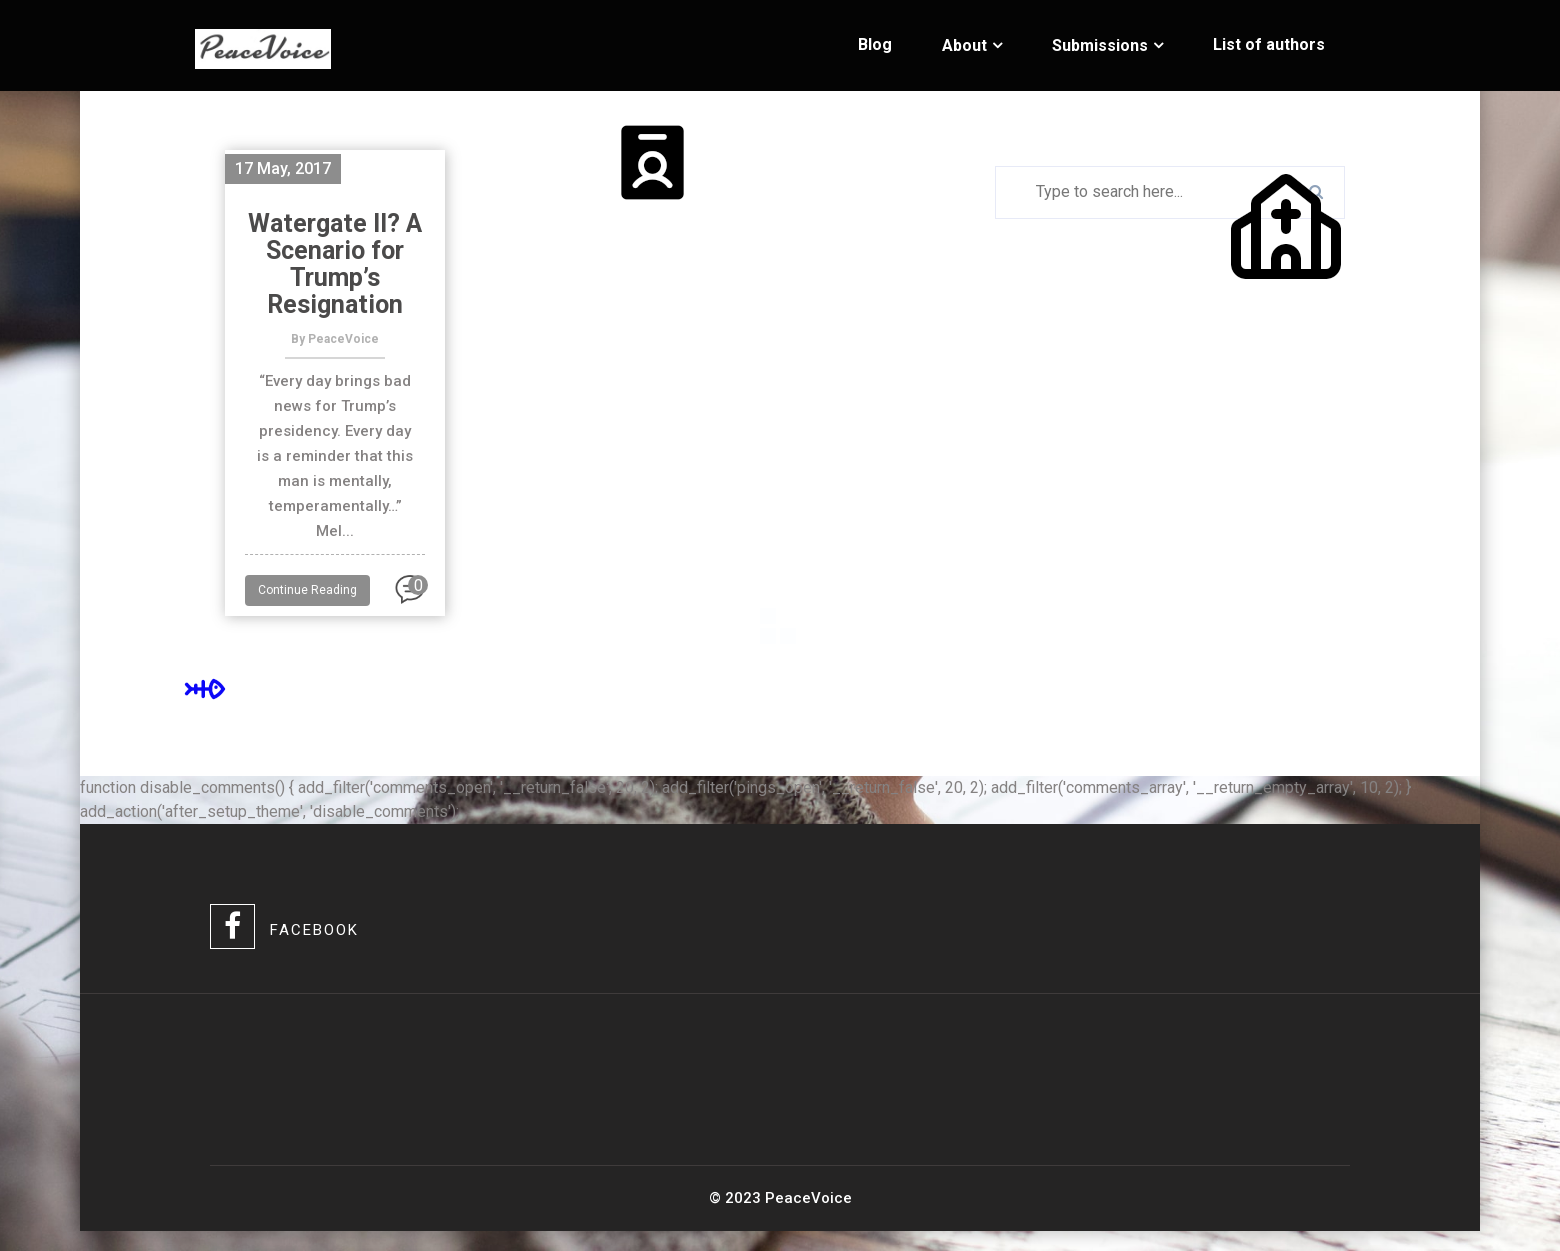 The image size is (1560, 1251). What do you see at coordinates (1286, 229) in the screenshot?
I see `view nearby churches or places of worship` at bounding box center [1286, 229].